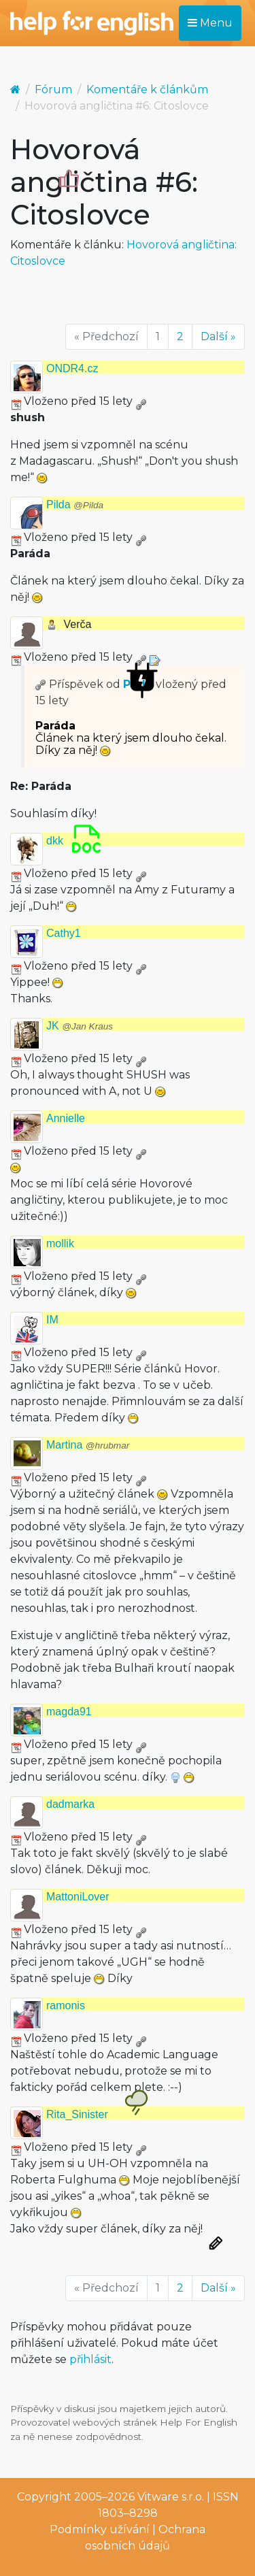  I want to click on device is currently charging, so click(142, 680).